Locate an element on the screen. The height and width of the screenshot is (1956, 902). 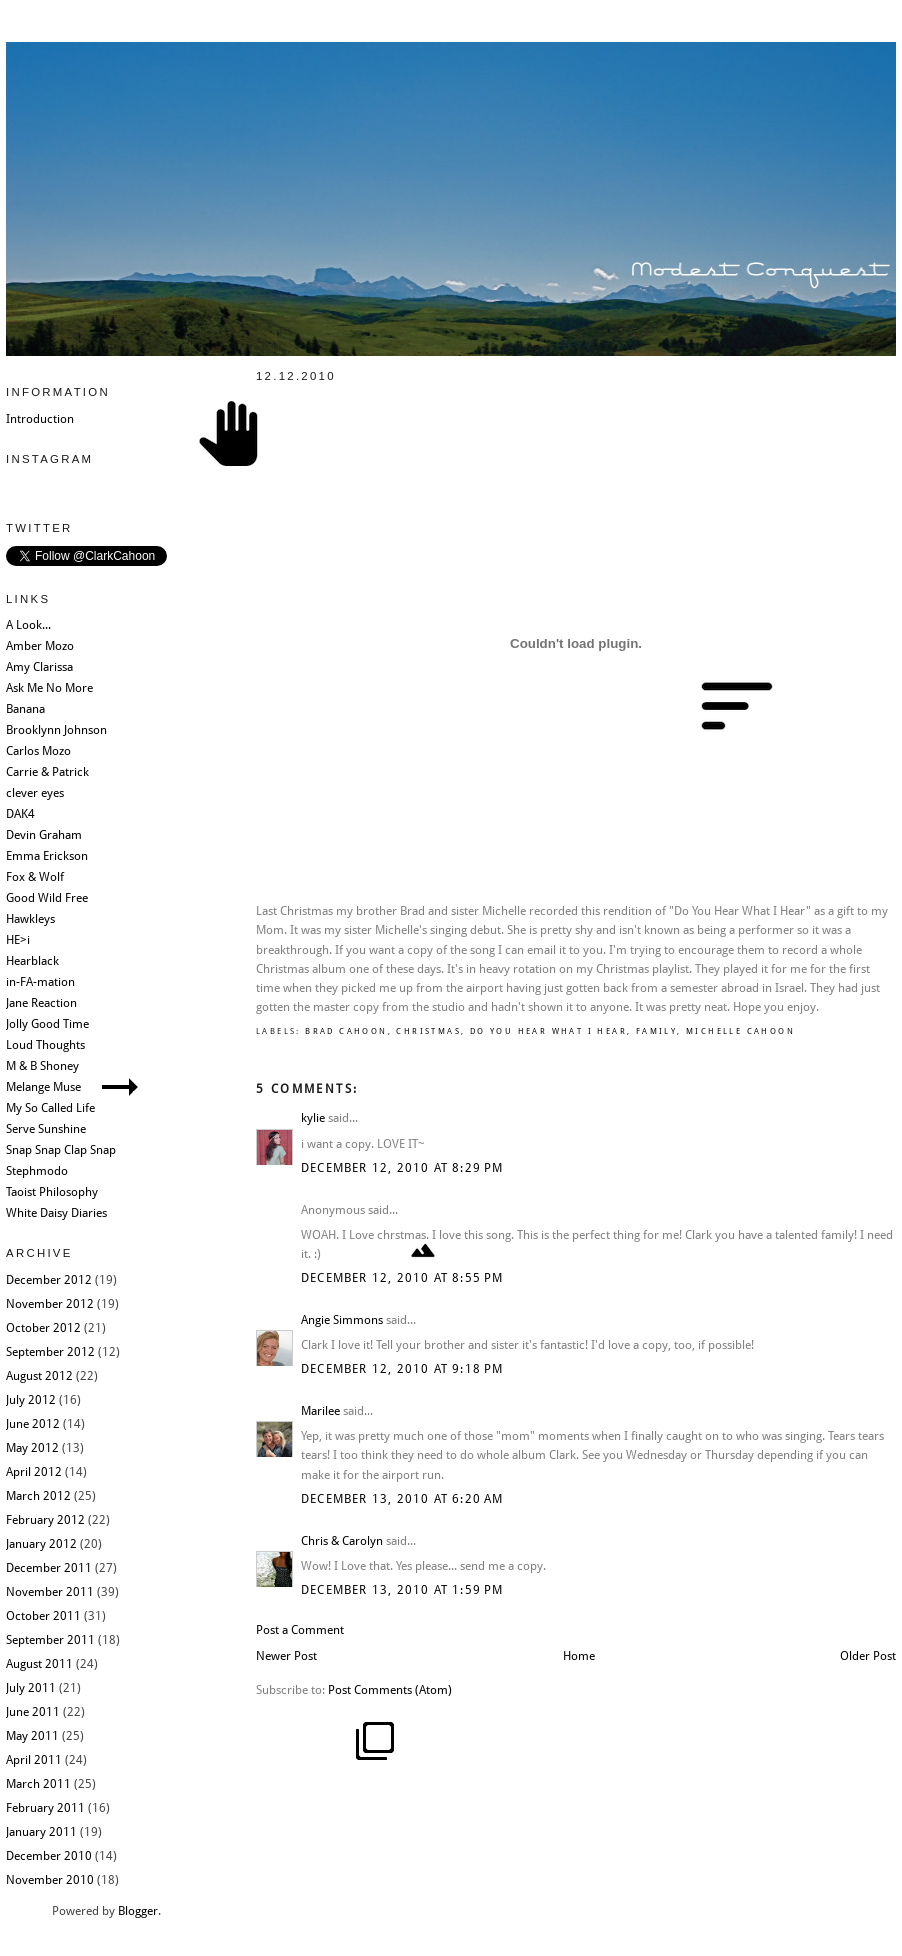
stop or pause an action is located at coordinates (227, 433).